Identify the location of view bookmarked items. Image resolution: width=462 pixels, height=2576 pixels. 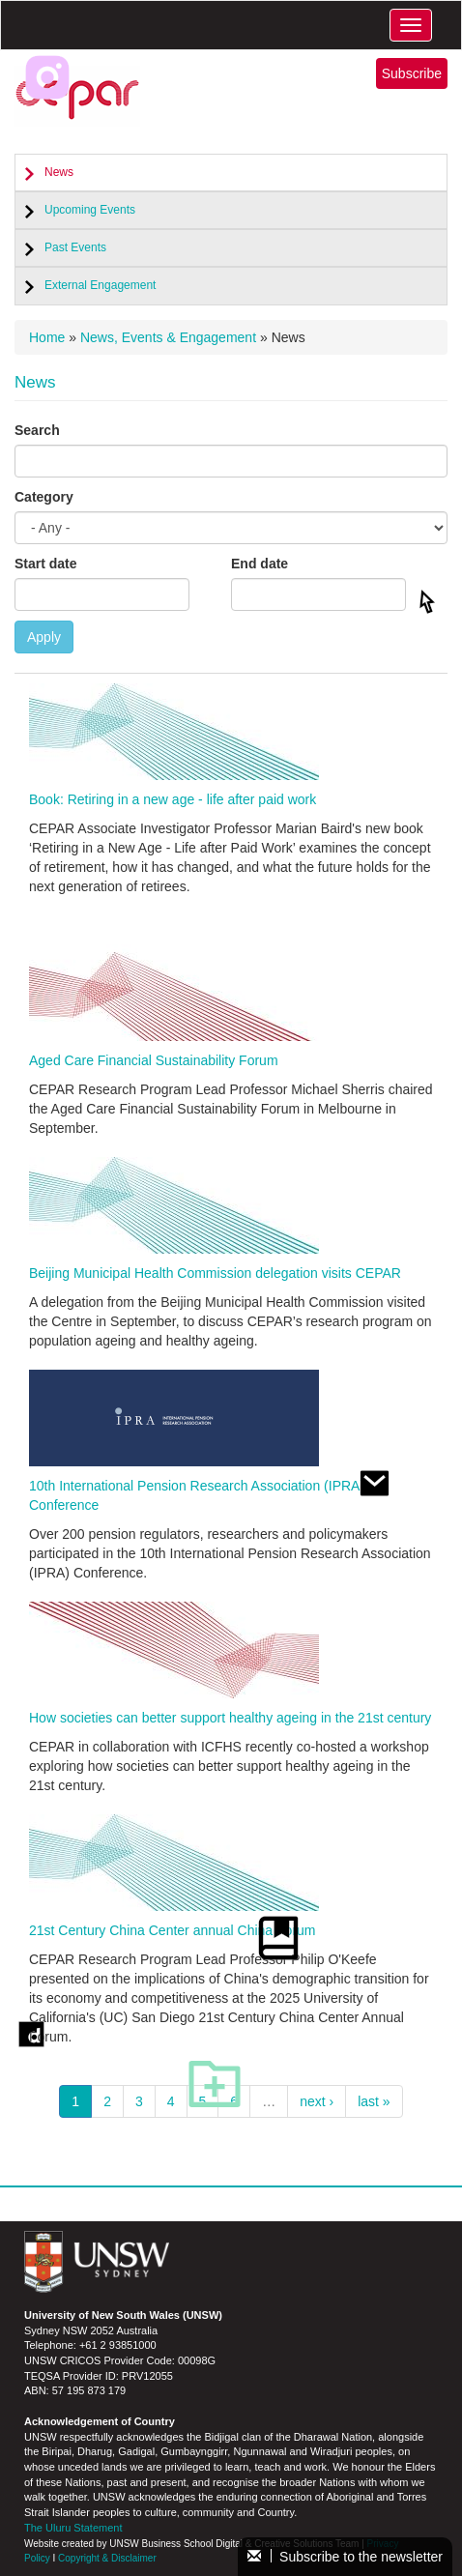
(278, 1938).